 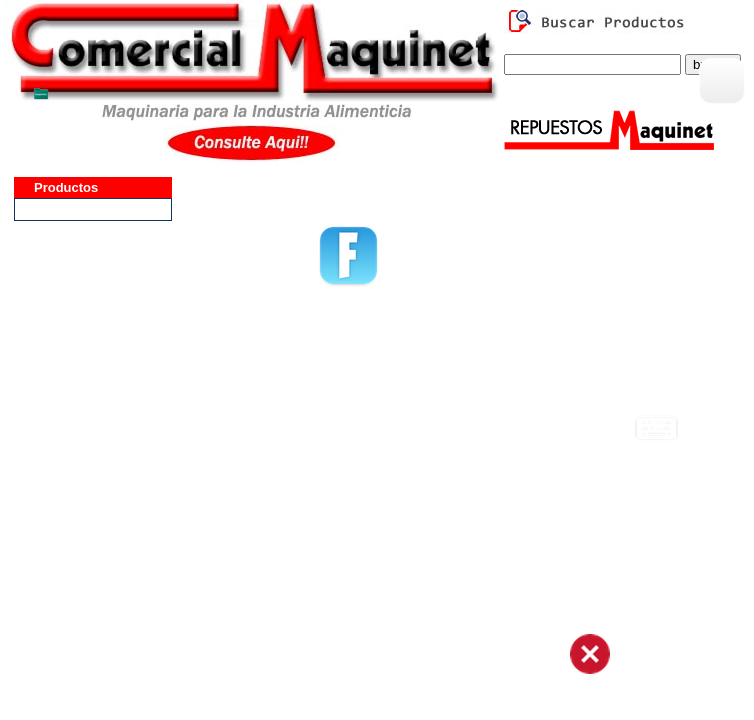 I want to click on close the current window, so click(x=590, y=654).